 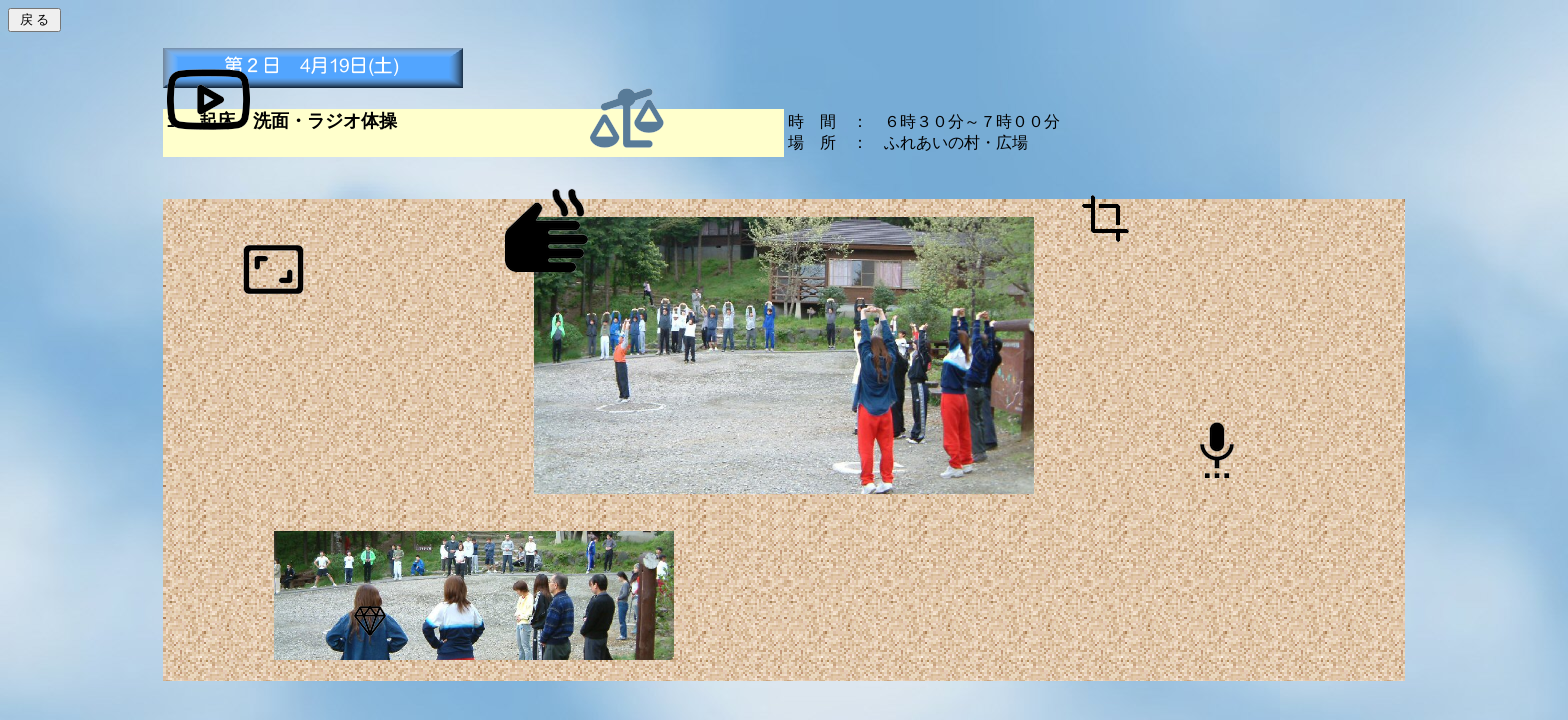 I want to click on open YouTube app, so click(x=208, y=100).